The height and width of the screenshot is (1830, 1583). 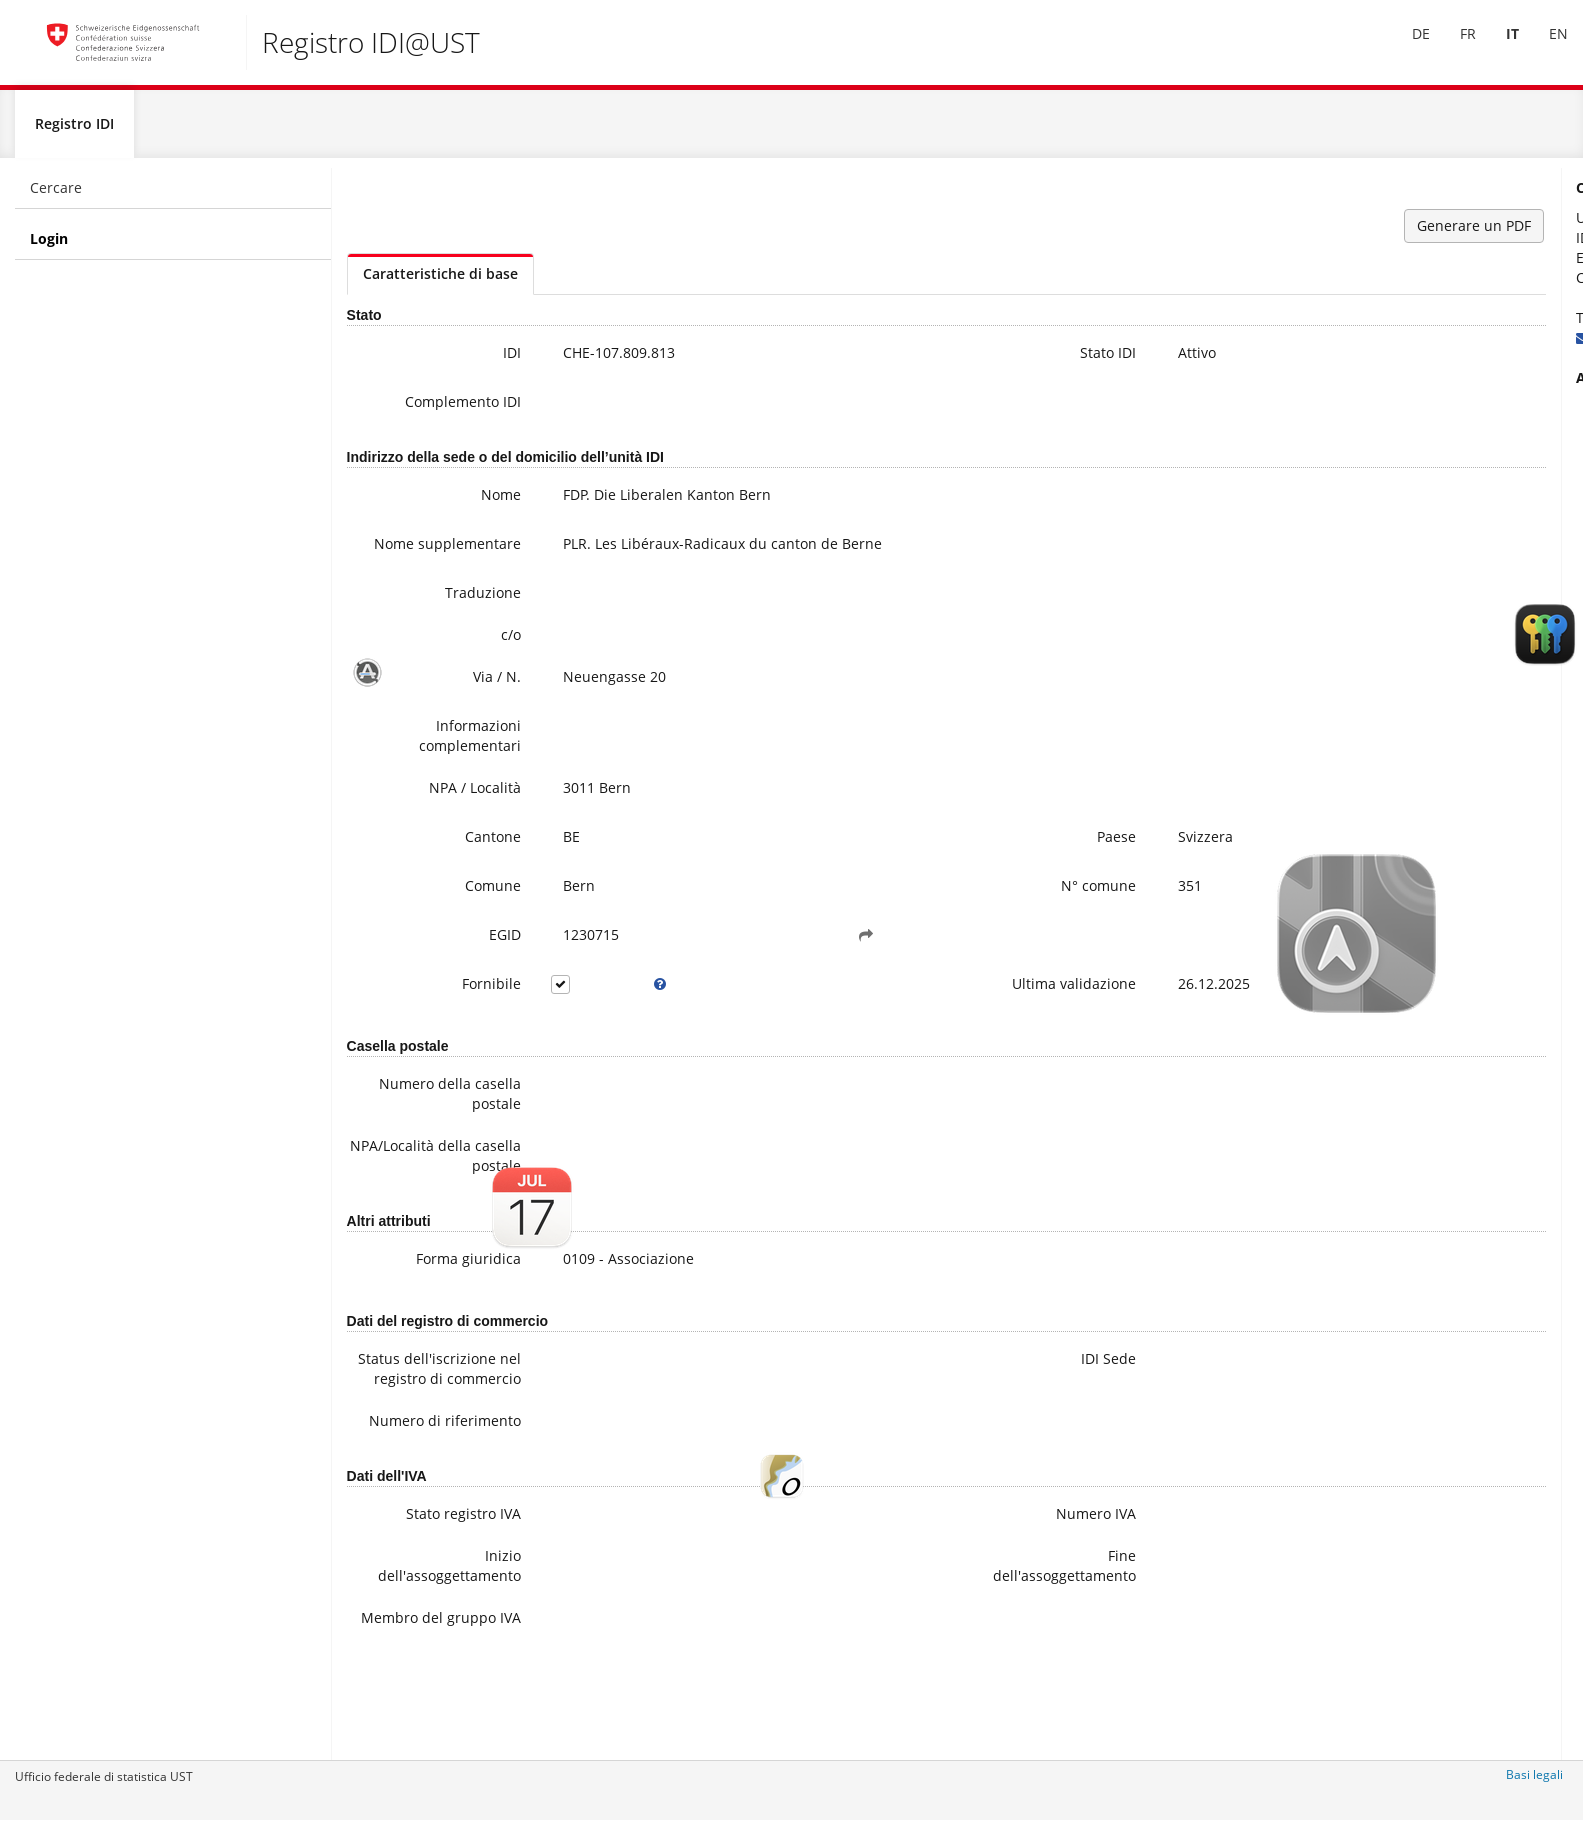 What do you see at coordinates (532, 1207) in the screenshot?
I see `open the calendar app` at bounding box center [532, 1207].